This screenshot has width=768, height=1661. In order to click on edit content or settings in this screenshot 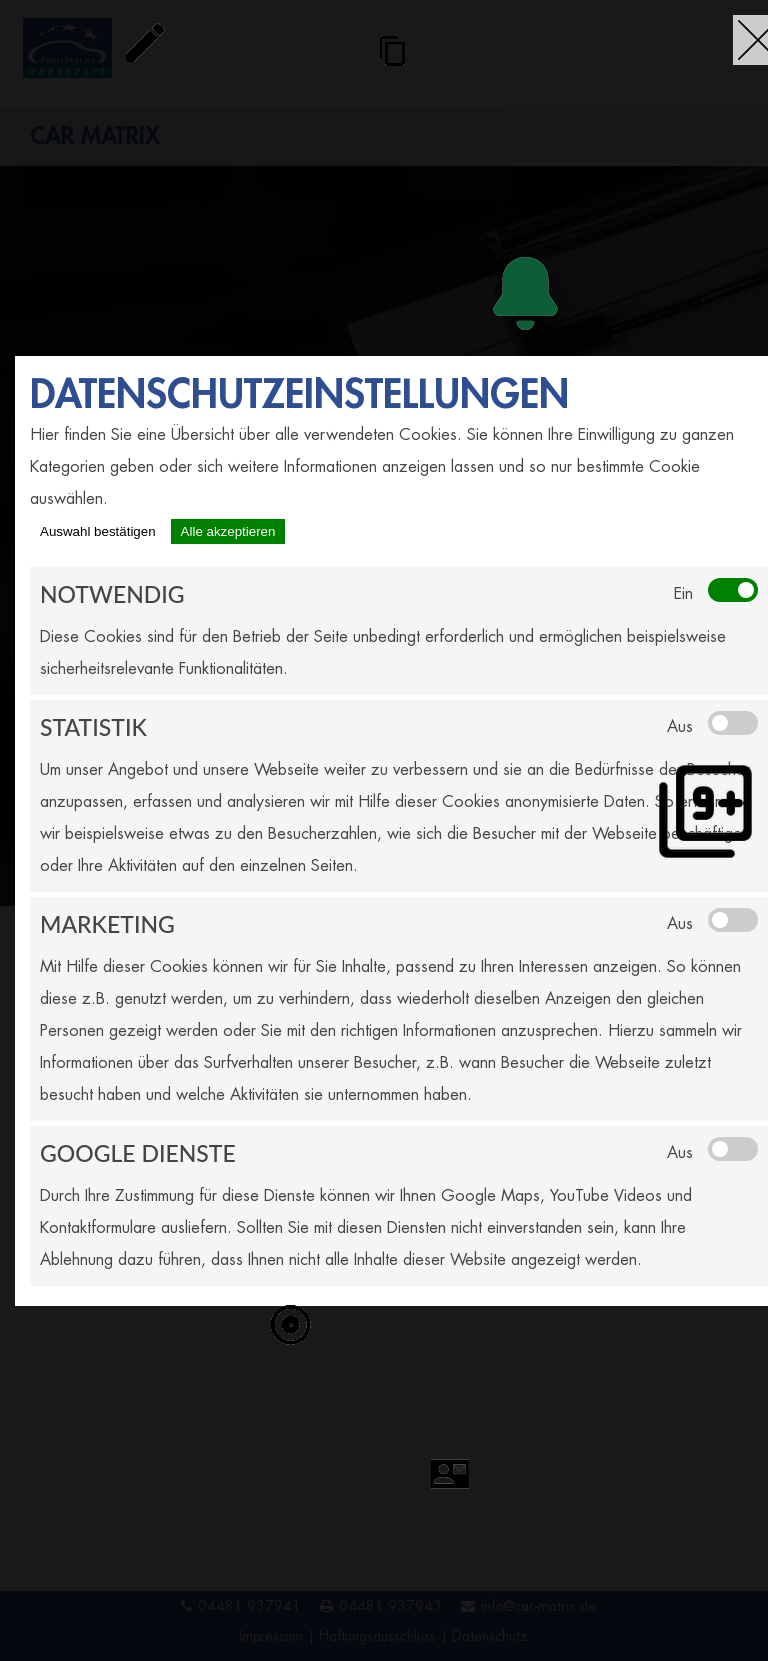, I will do `click(145, 42)`.